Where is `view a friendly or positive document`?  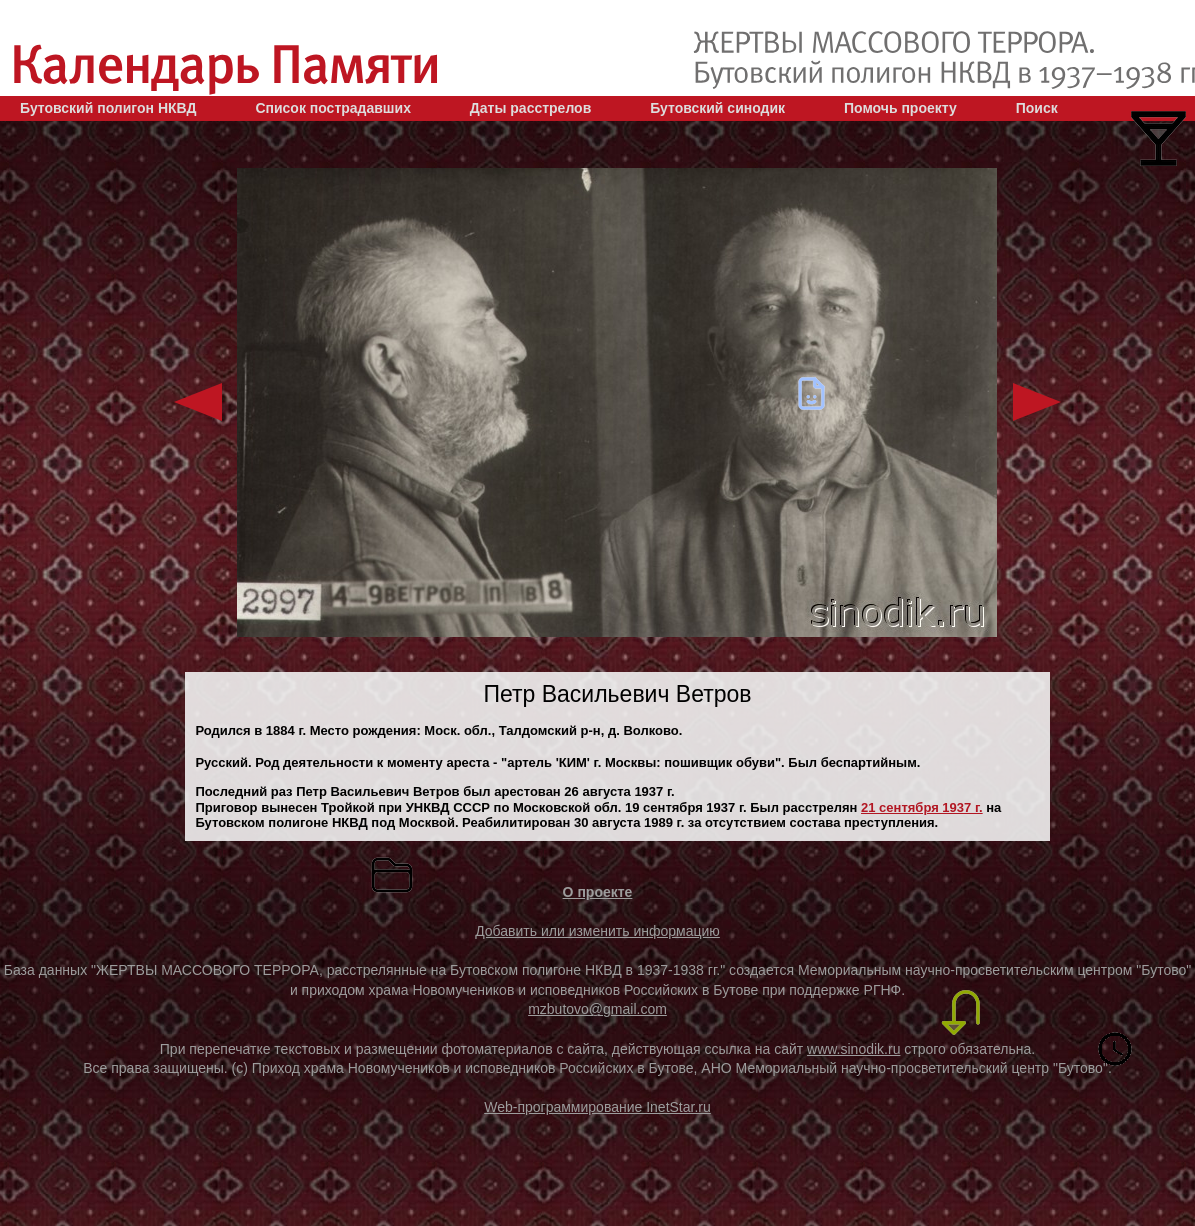
view a friendly or positive document is located at coordinates (811, 393).